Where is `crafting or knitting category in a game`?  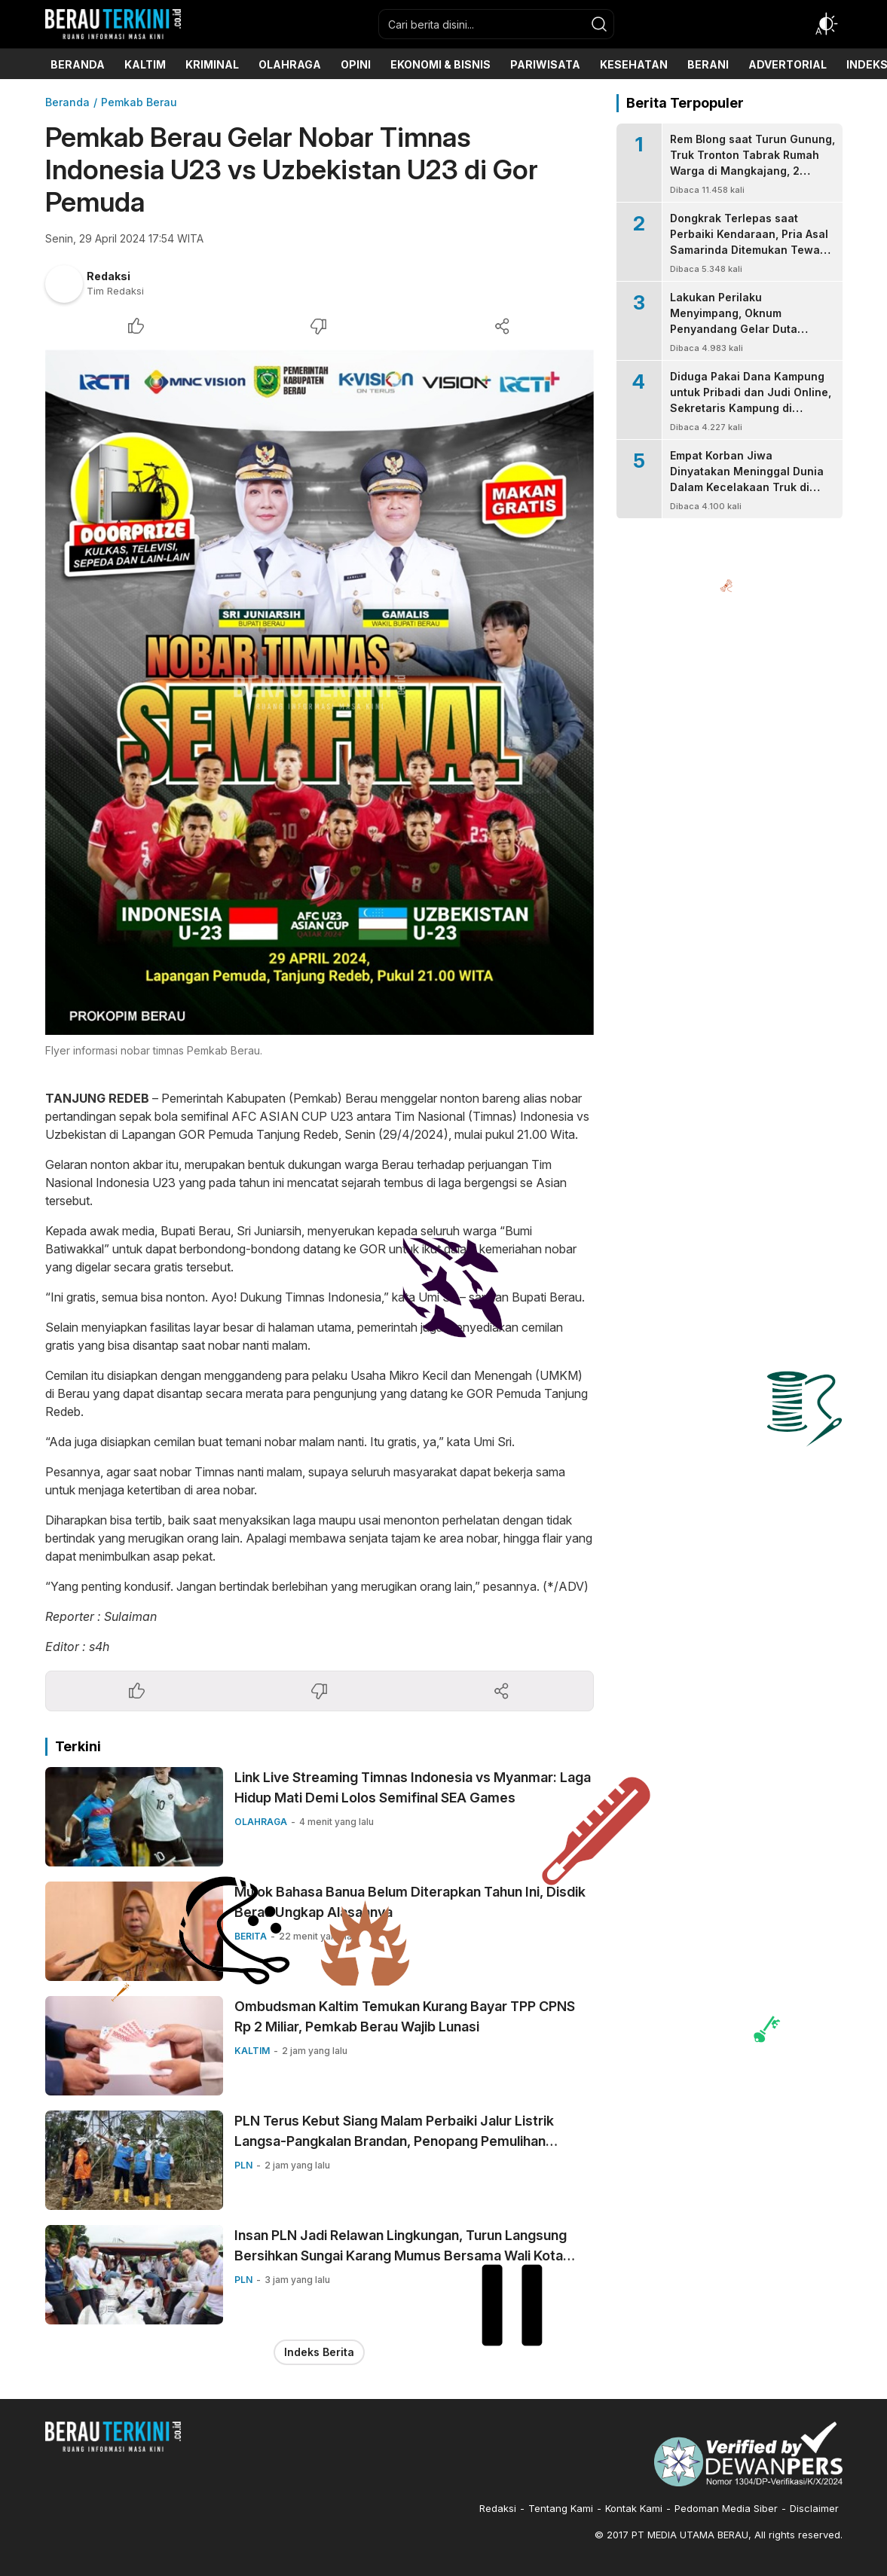
crafting or knitting category in a game is located at coordinates (726, 585).